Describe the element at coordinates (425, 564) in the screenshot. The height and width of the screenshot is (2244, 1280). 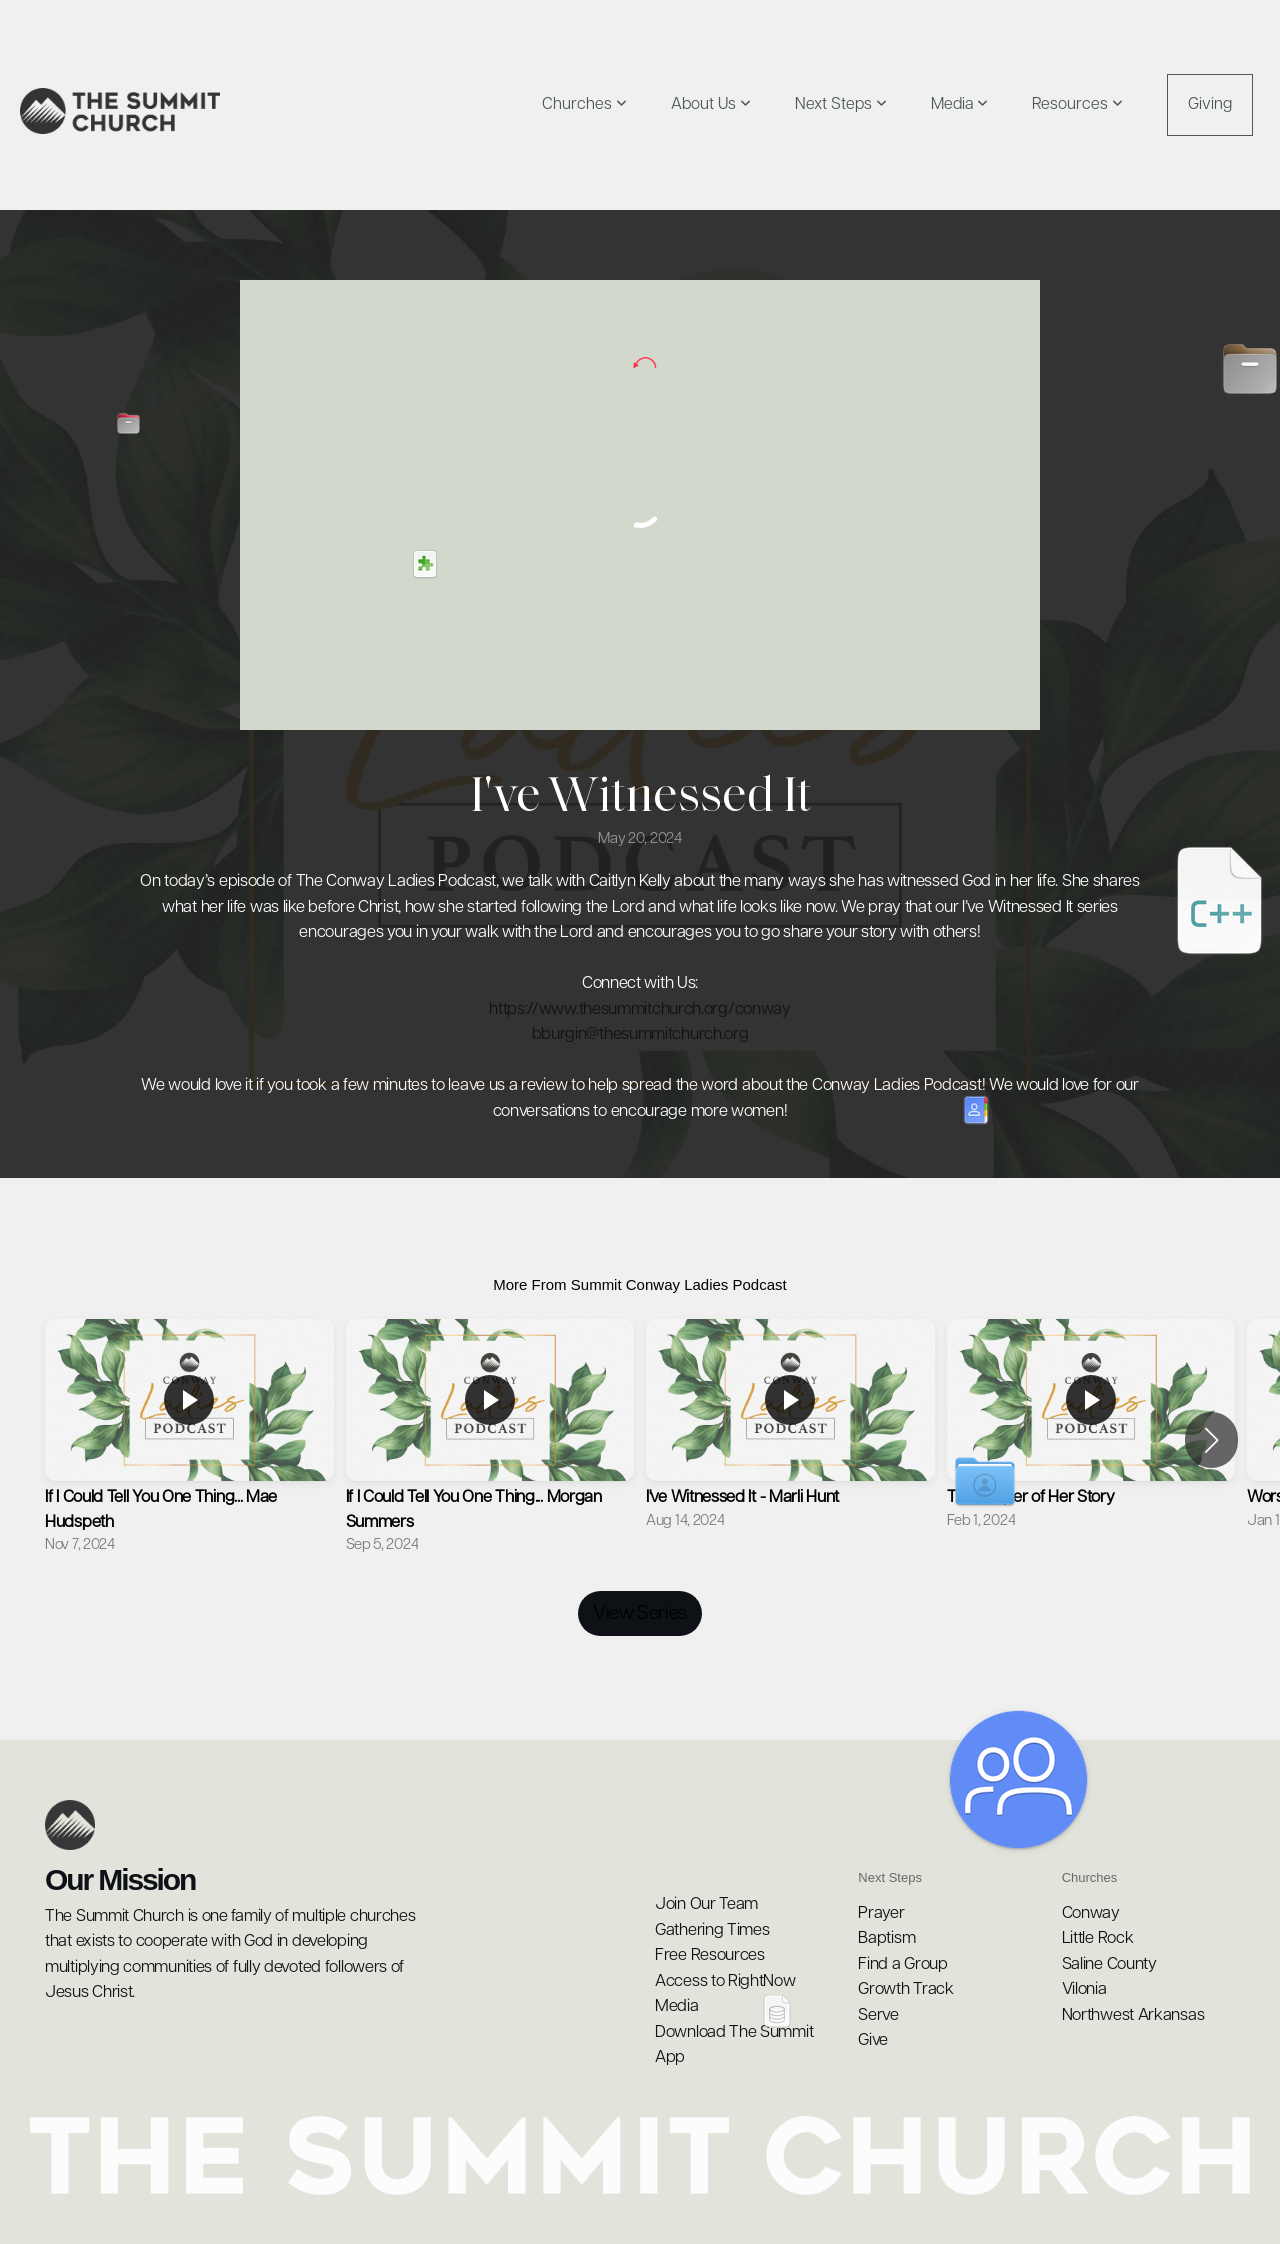
I see `an add-on or plugin file type` at that location.